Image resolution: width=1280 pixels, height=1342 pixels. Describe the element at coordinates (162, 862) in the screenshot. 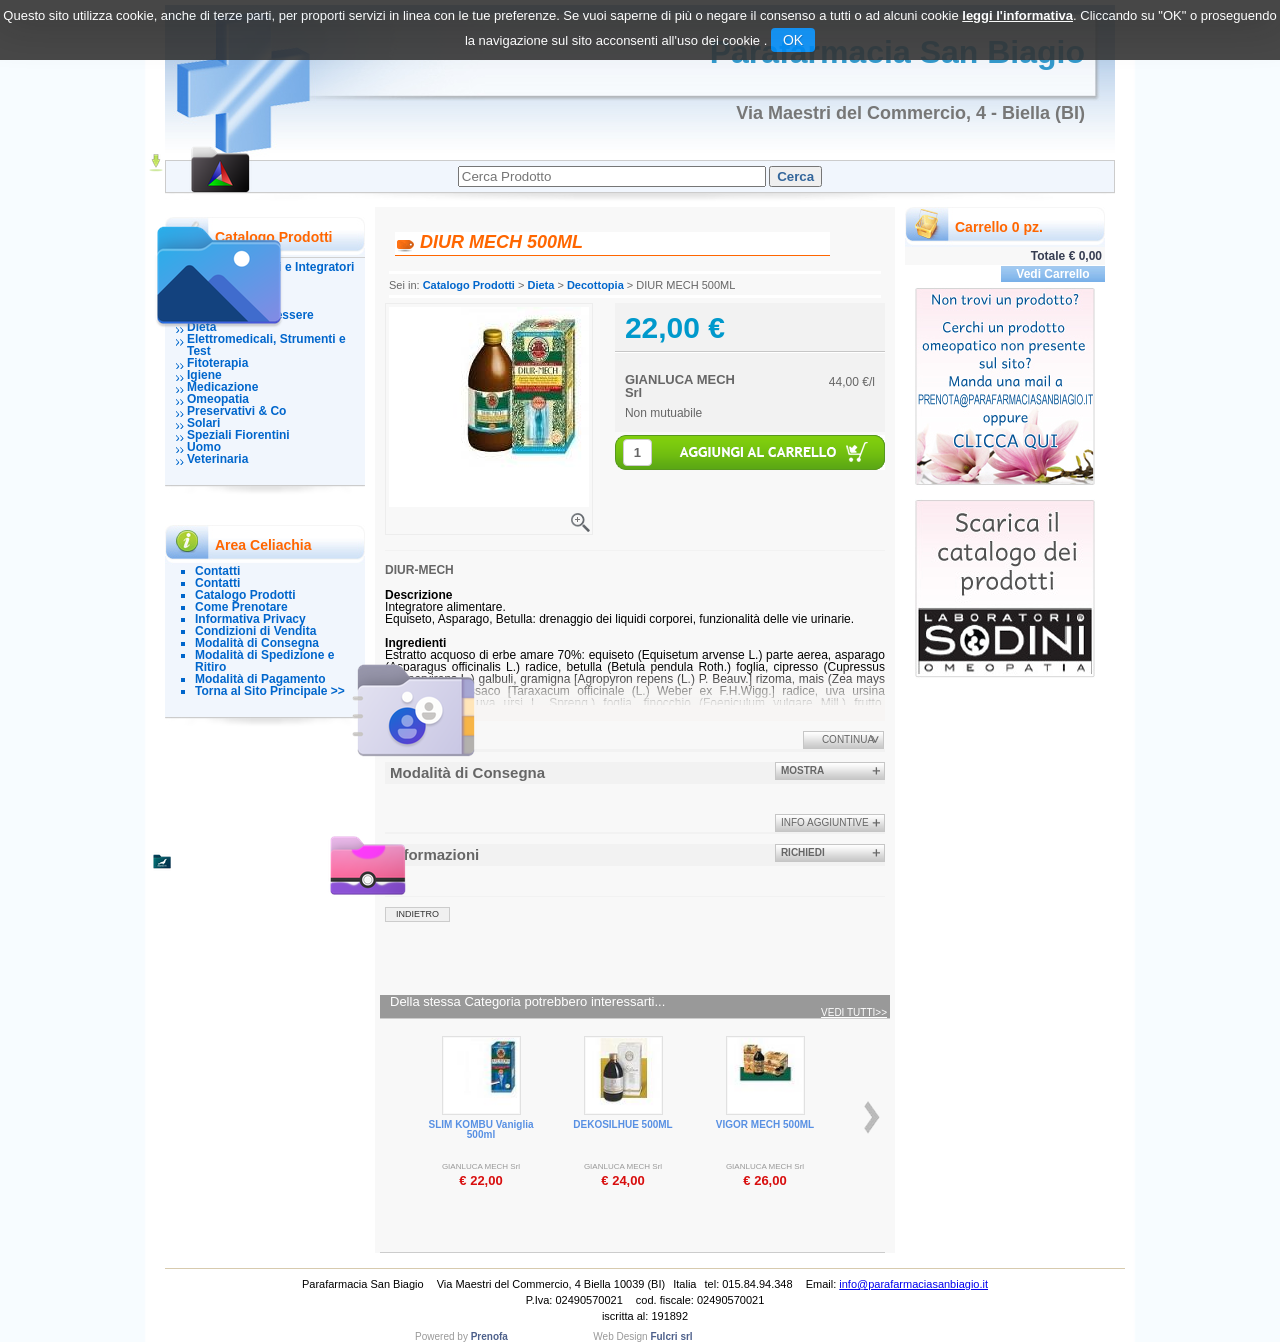

I see `open MariaDB database files folder` at that location.